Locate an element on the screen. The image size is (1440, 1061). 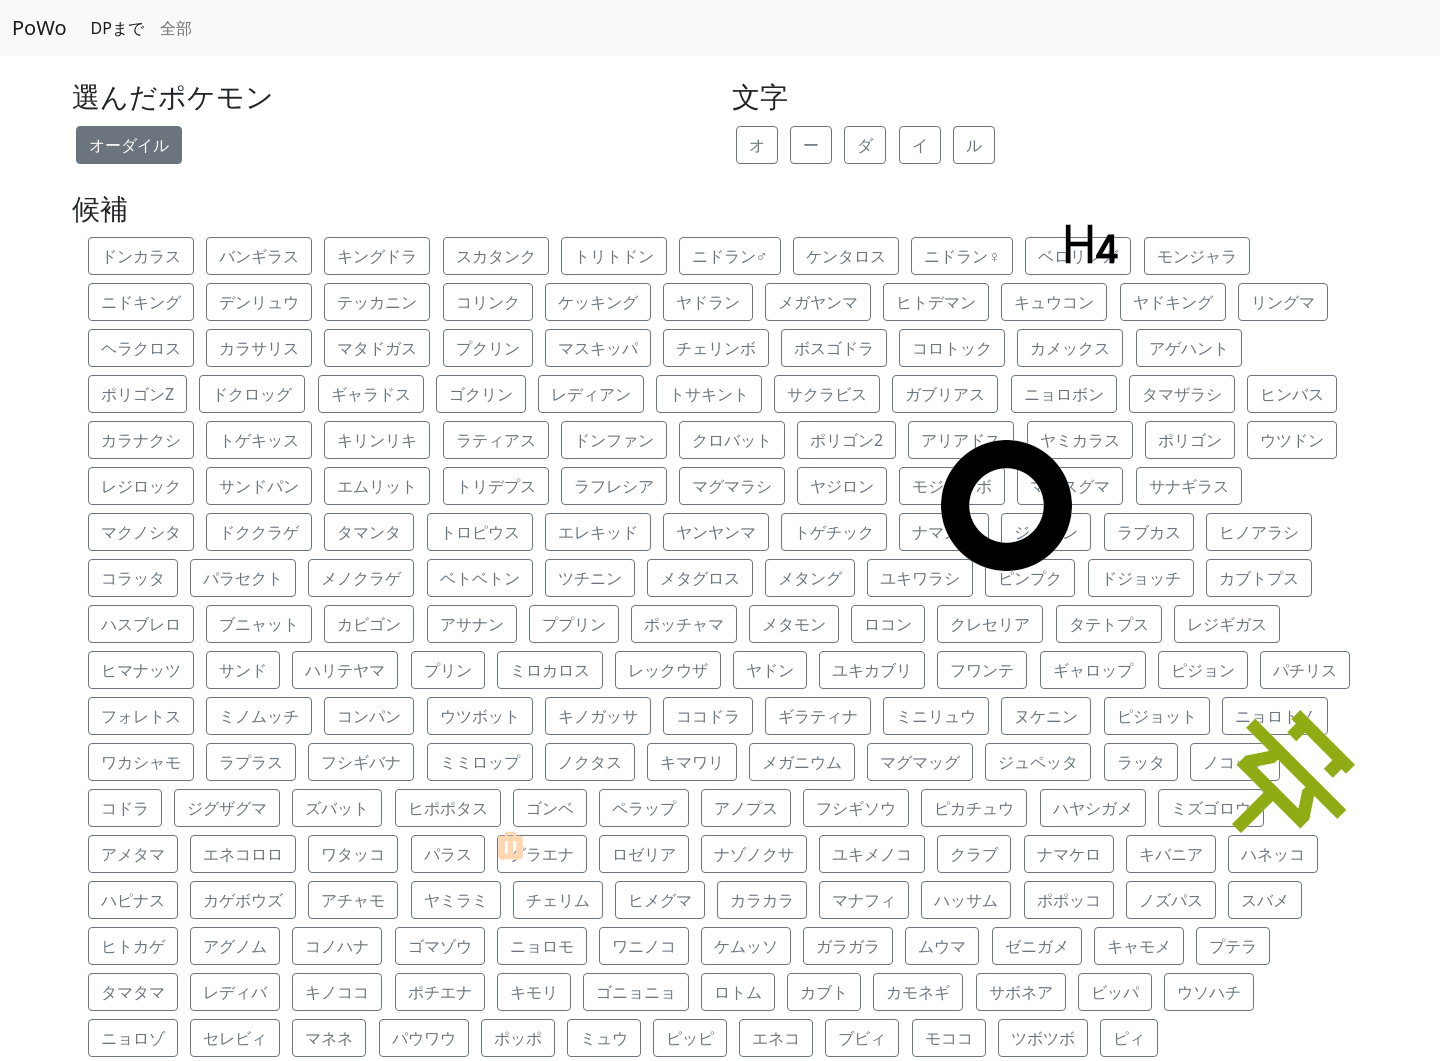
format text as heading level 4 is located at coordinates (1090, 244).